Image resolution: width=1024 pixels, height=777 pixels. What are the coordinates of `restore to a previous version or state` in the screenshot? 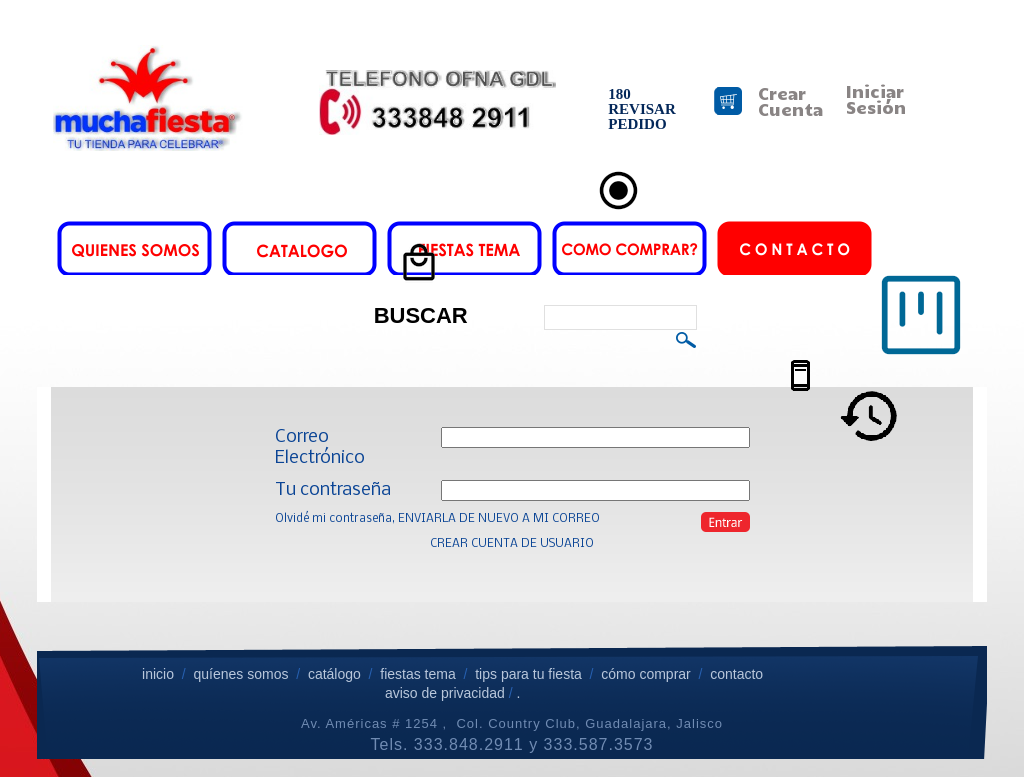 It's located at (869, 416).